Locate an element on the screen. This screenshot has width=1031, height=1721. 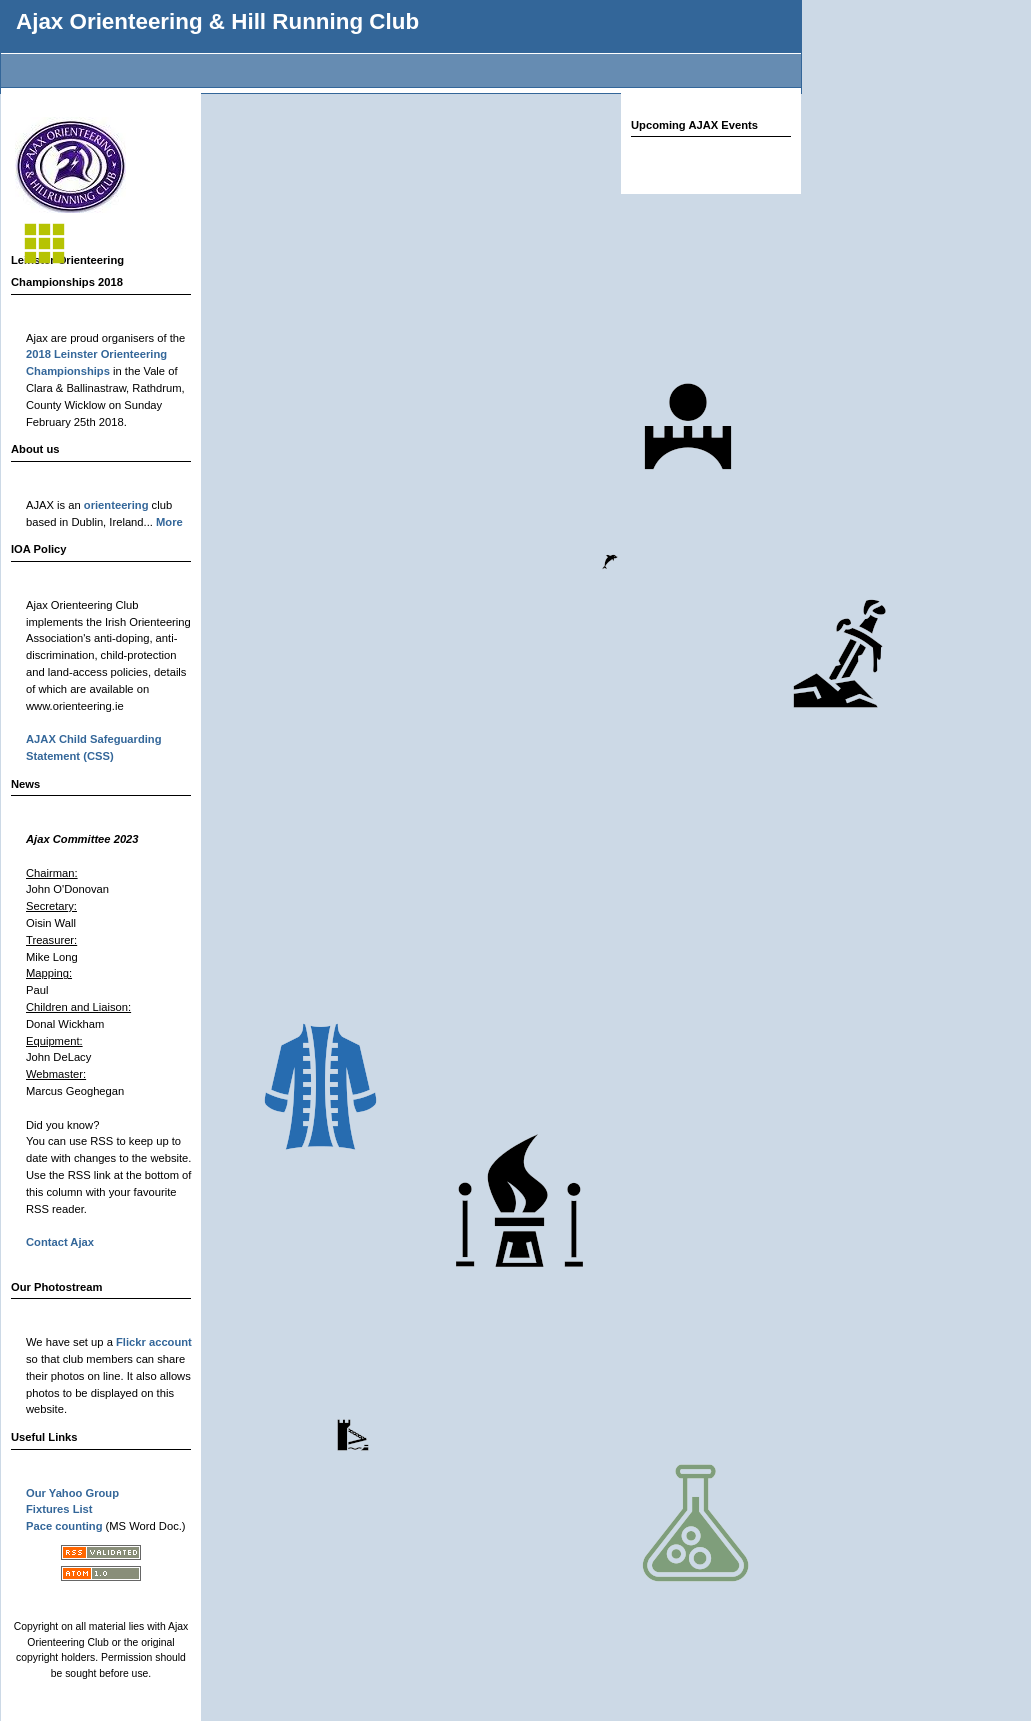
select a melee weapon in game inventory is located at coordinates (847, 653).